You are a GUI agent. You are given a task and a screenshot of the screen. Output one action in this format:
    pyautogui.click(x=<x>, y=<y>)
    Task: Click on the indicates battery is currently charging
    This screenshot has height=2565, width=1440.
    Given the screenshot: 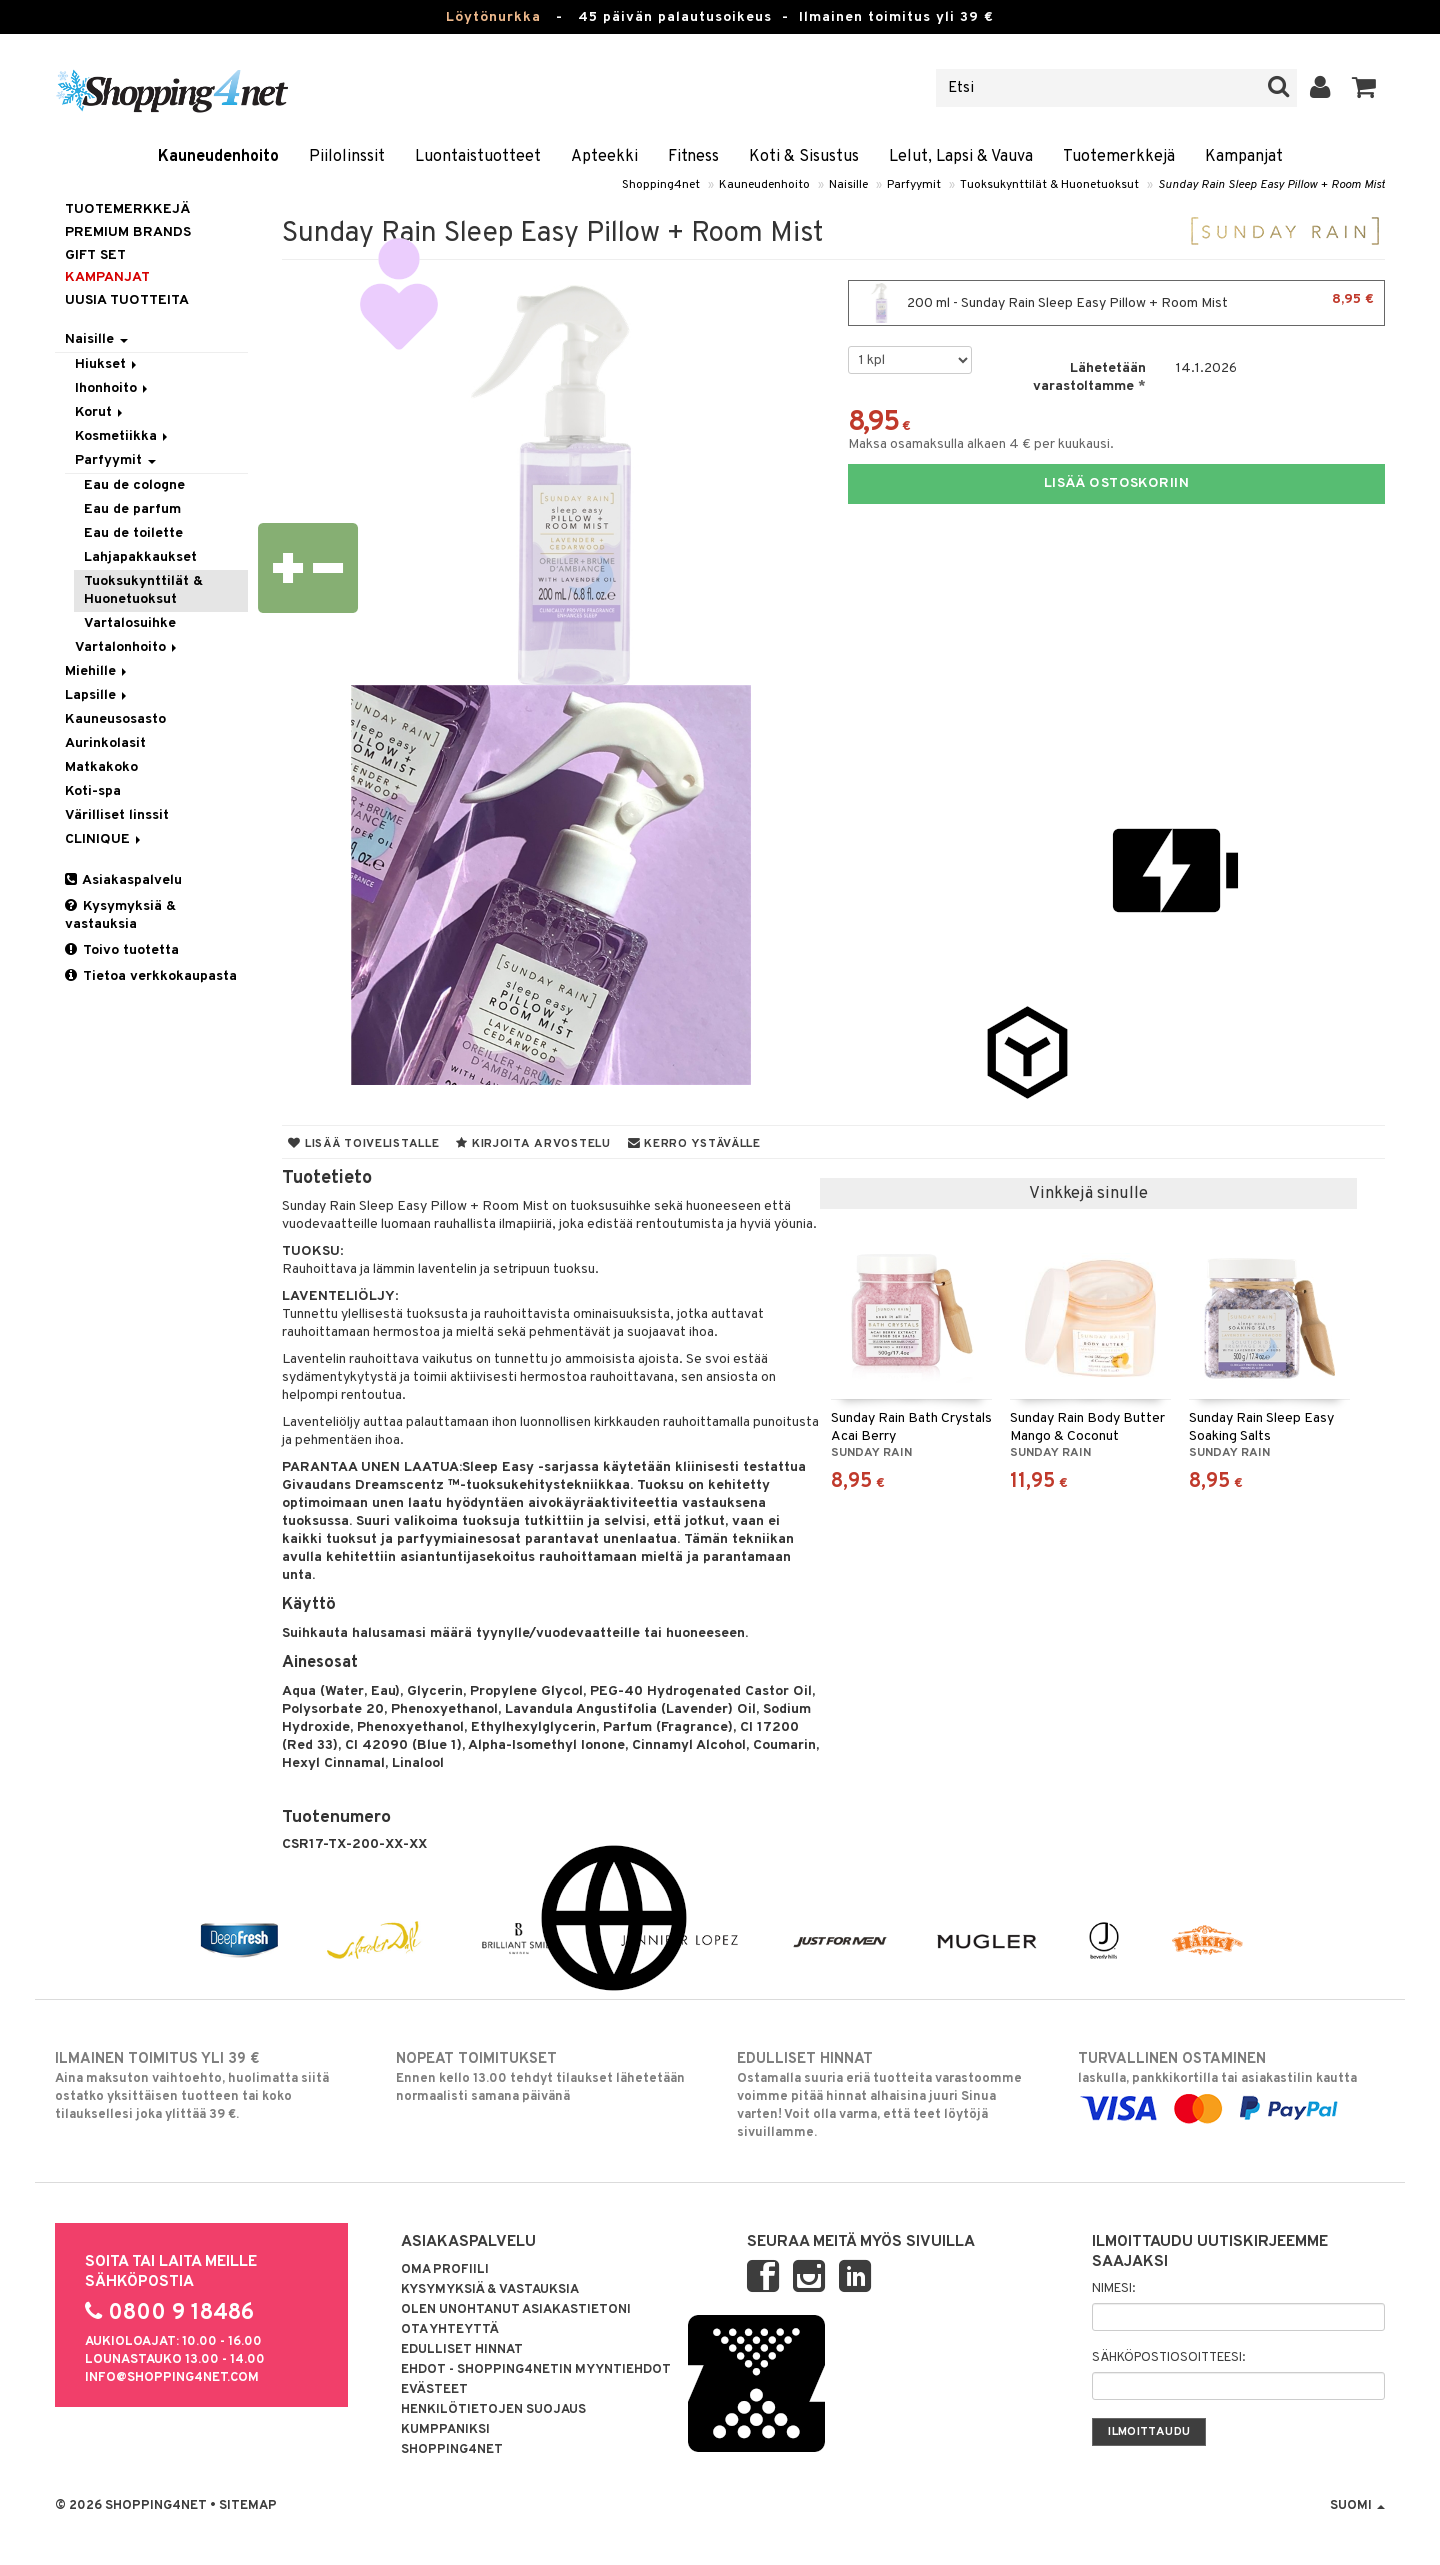 What is the action you would take?
    pyautogui.click(x=1172, y=870)
    